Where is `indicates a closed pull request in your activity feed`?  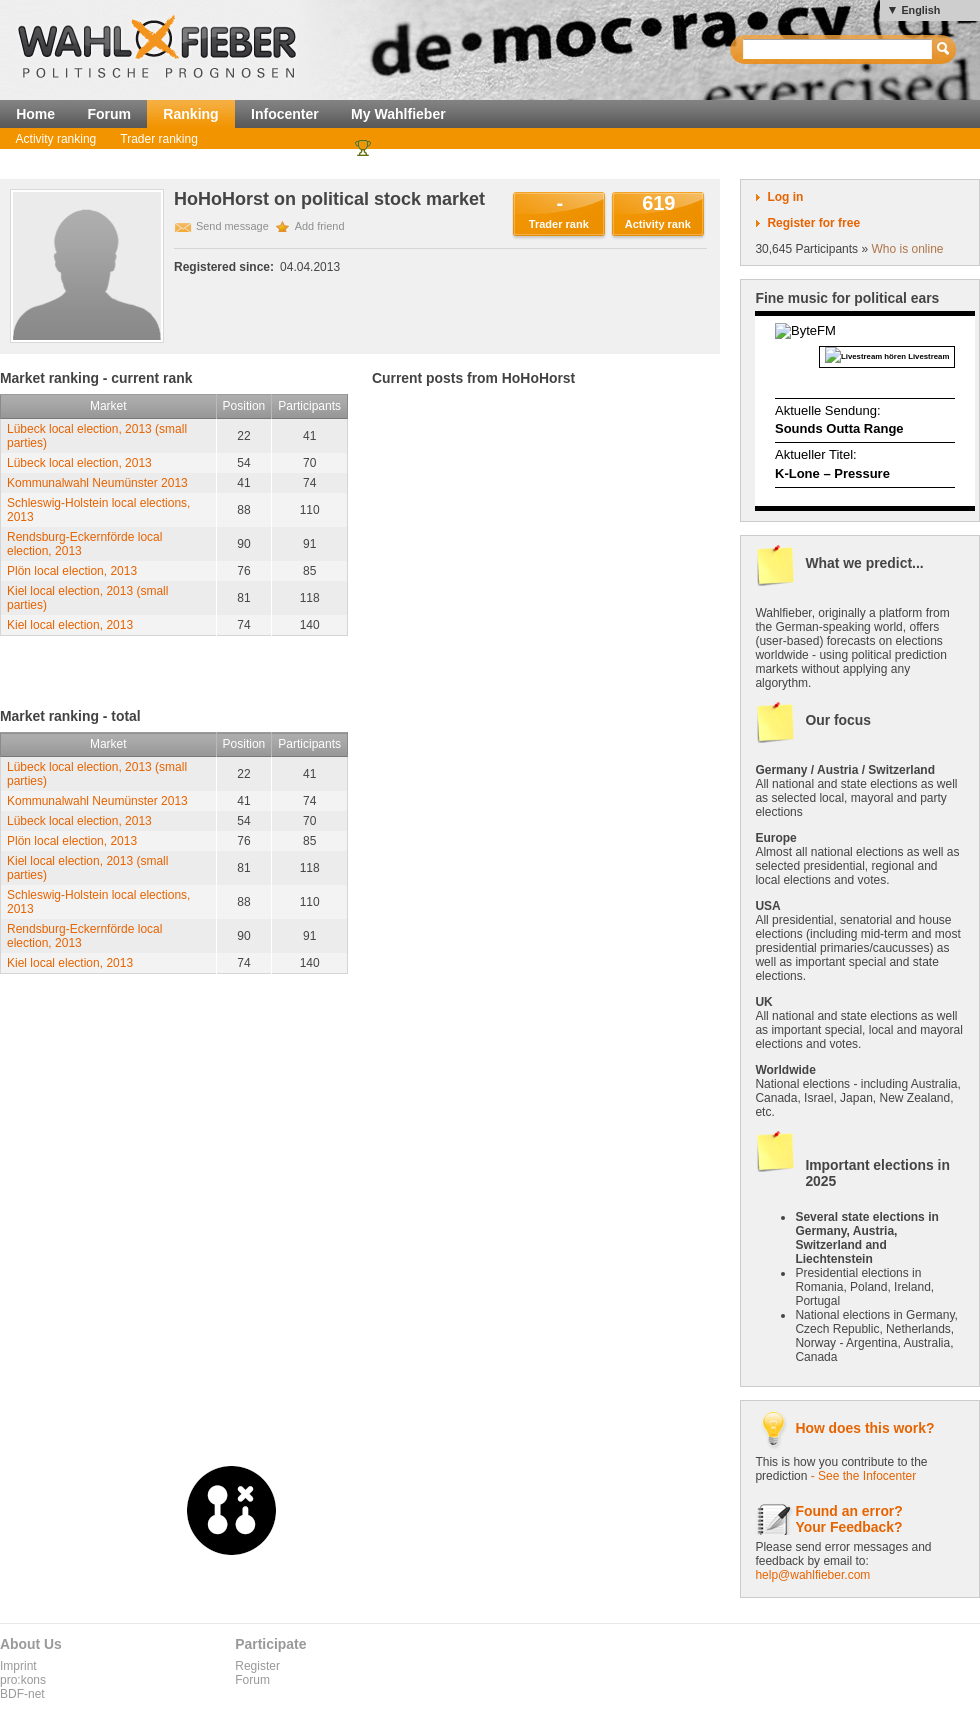 indicates a closed pull request in your activity feed is located at coordinates (231, 1510).